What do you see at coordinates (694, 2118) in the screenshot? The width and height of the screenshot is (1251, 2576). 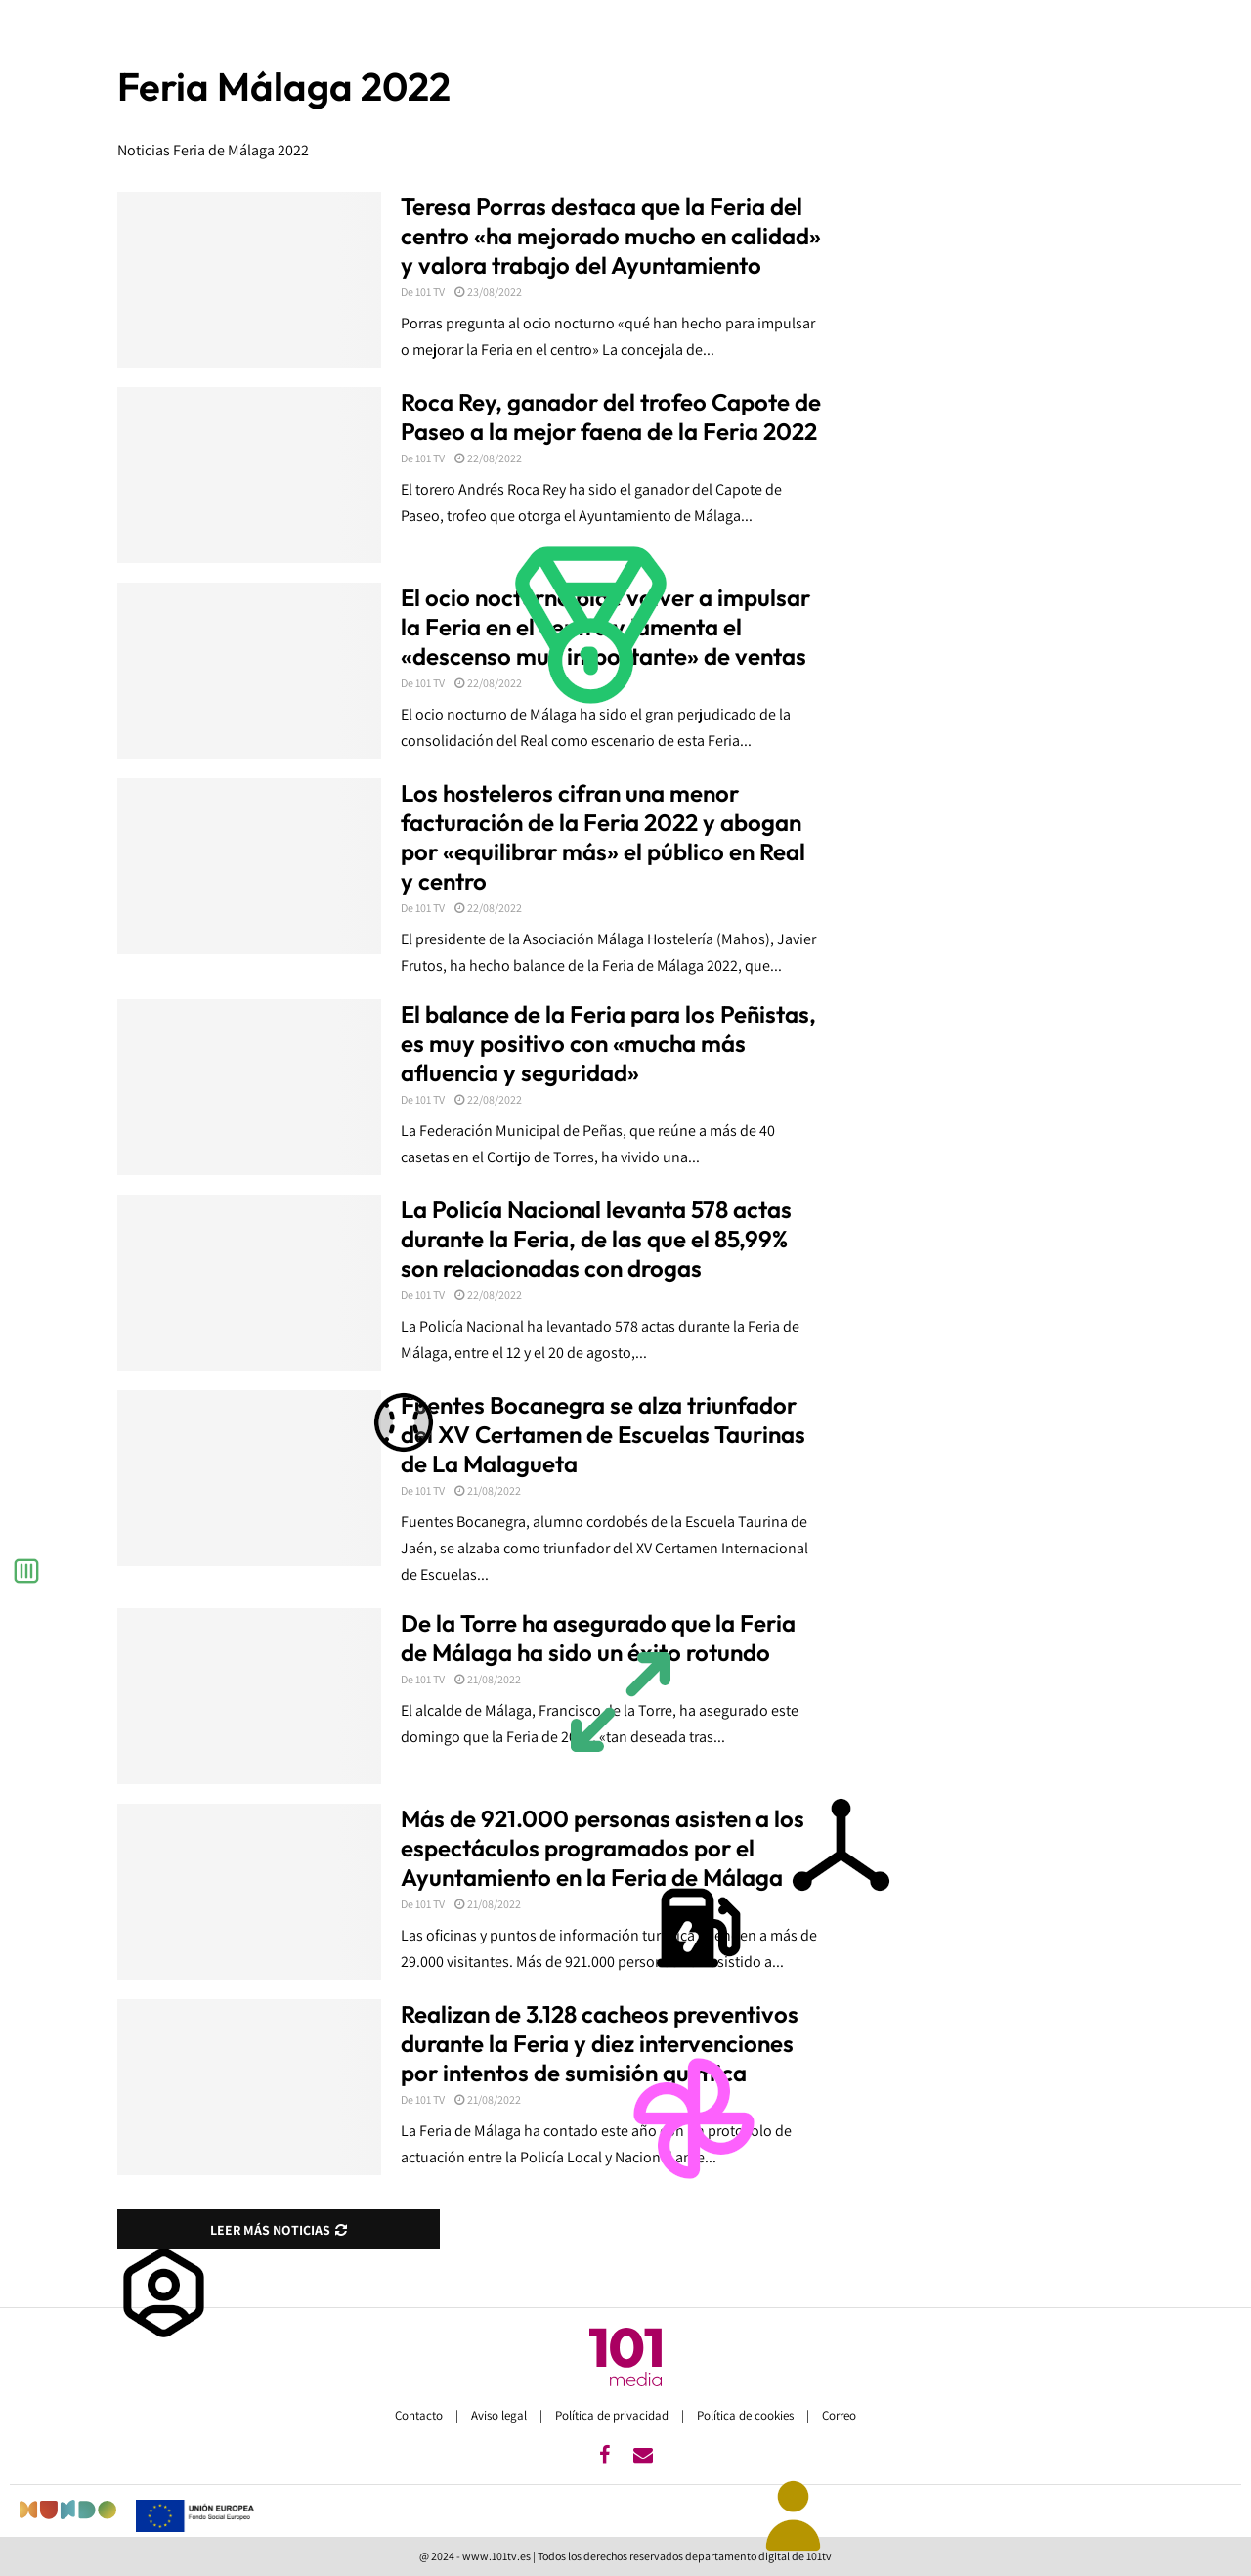 I see `open google photos` at bounding box center [694, 2118].